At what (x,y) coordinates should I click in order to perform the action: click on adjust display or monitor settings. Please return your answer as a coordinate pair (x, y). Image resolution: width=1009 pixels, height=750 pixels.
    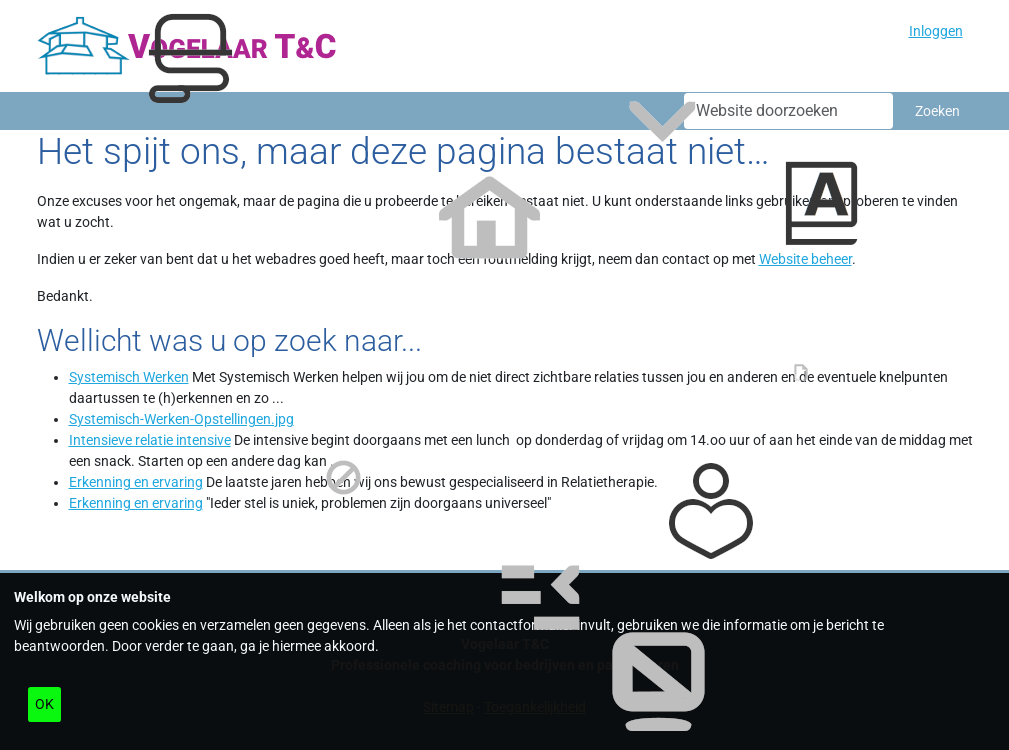
    Looking at the image, I should click on (658, 678).